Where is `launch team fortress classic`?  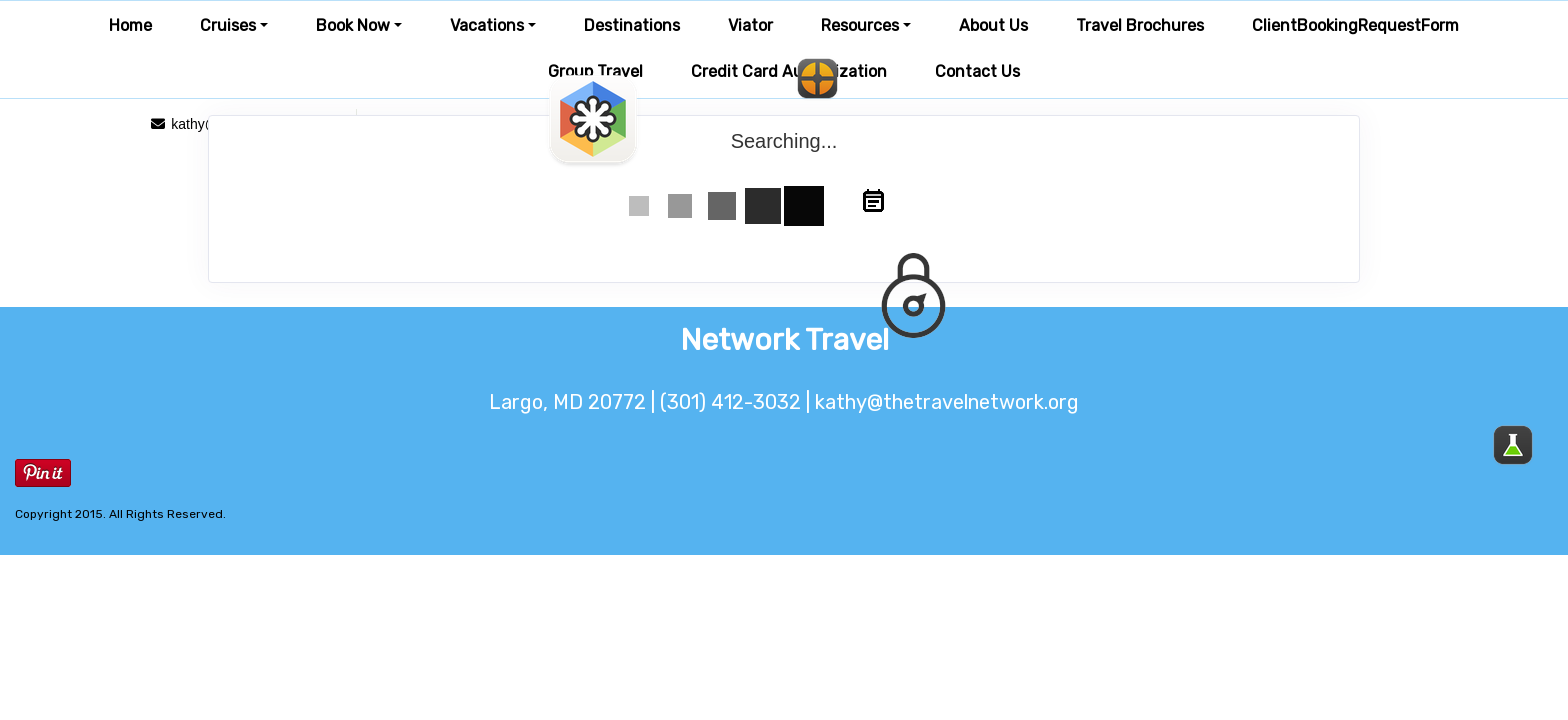 launch team fortress classic is located at coordinates (817, 78).